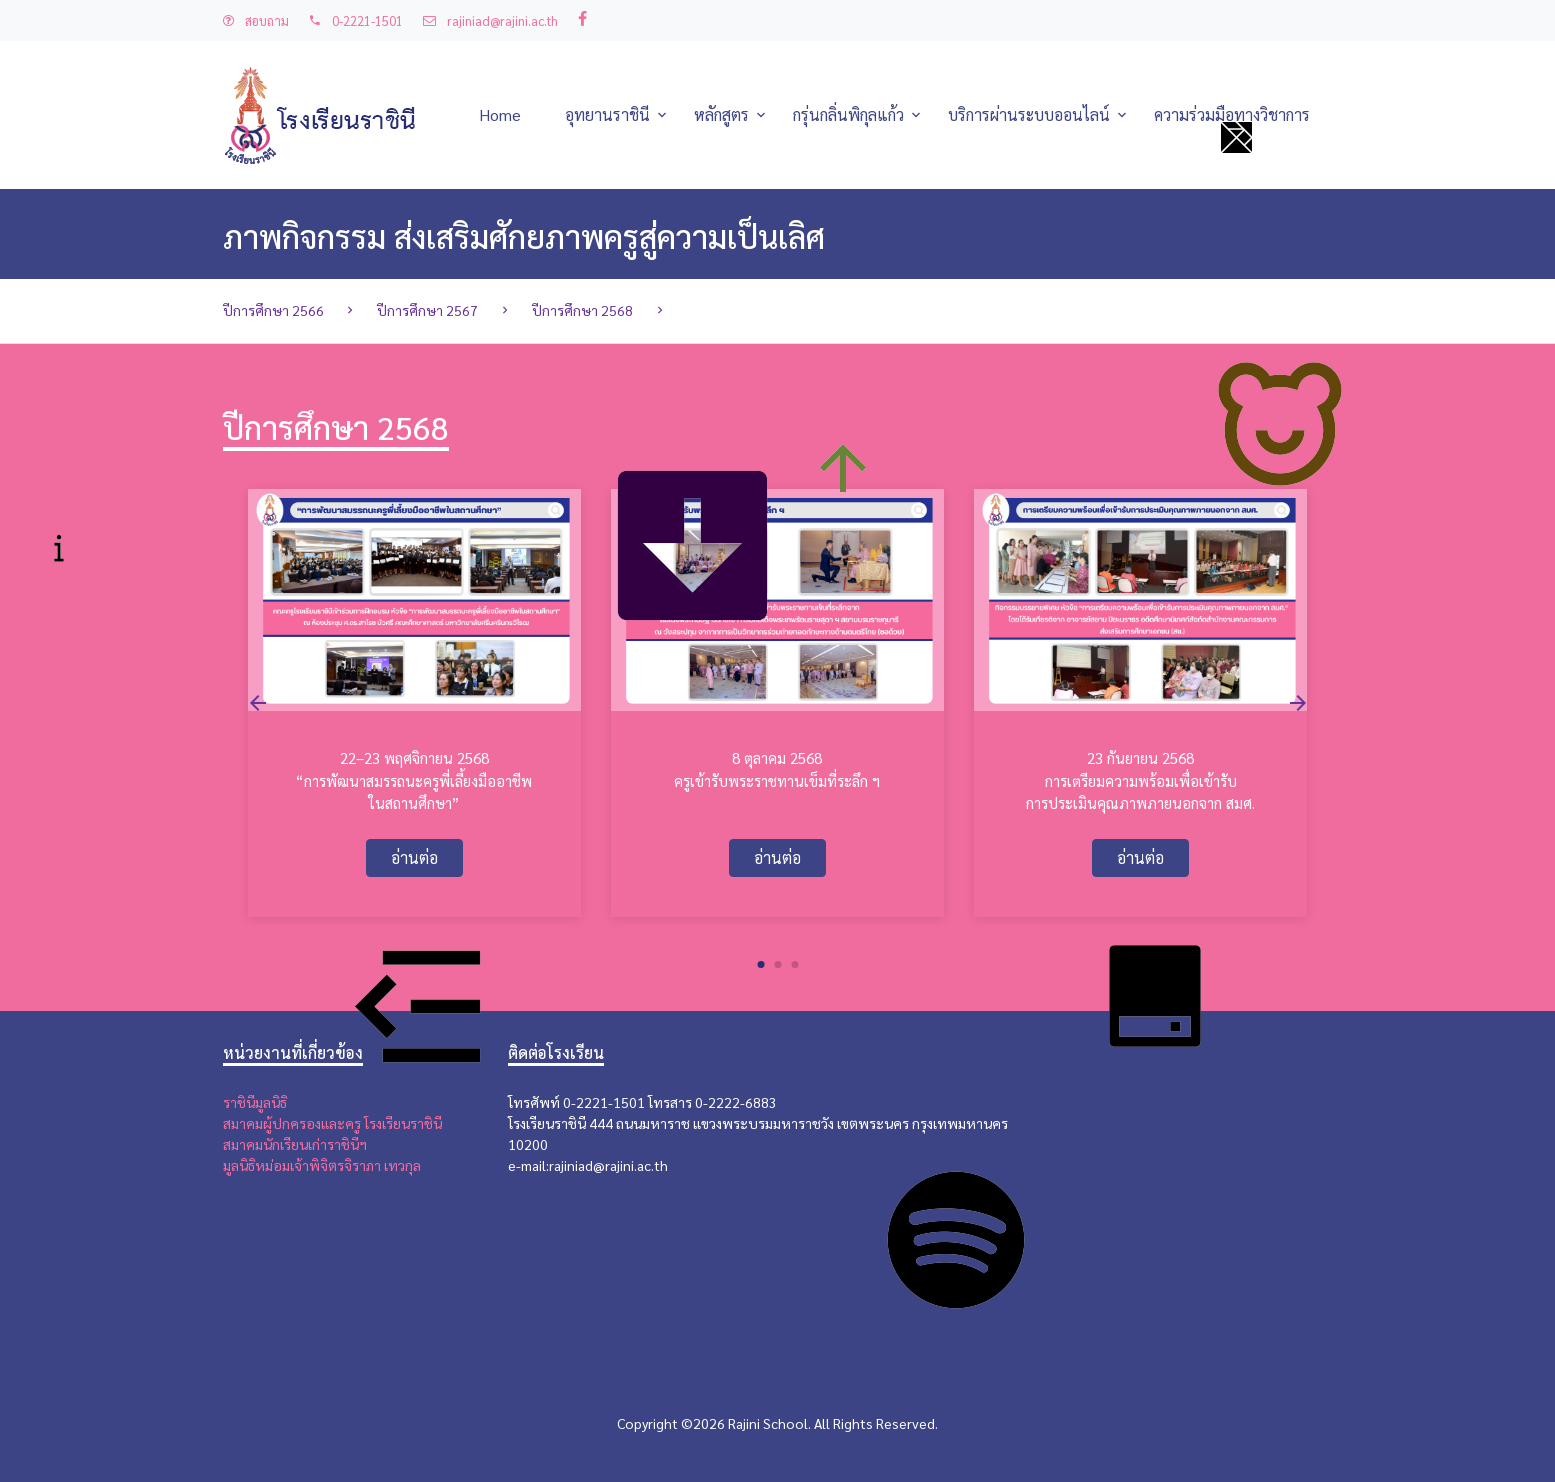 This screenshot has width=1555, height=1482. I want to click on access storage or hard drive settings, so click(1155, 996).